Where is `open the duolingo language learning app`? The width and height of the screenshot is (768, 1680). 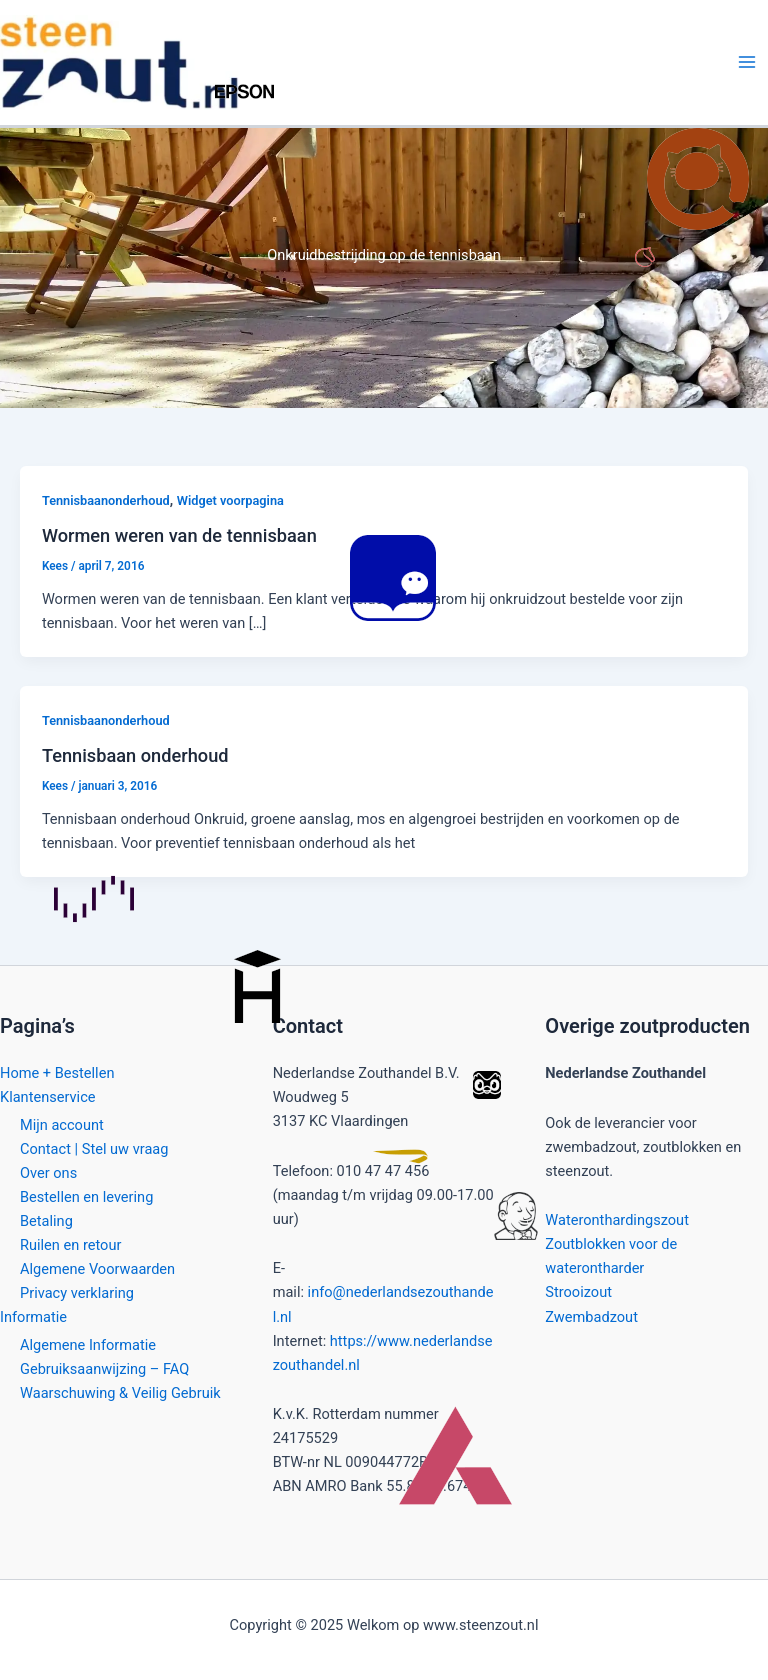 open the duolingo language learning app is located at coordinates (487, 1085).